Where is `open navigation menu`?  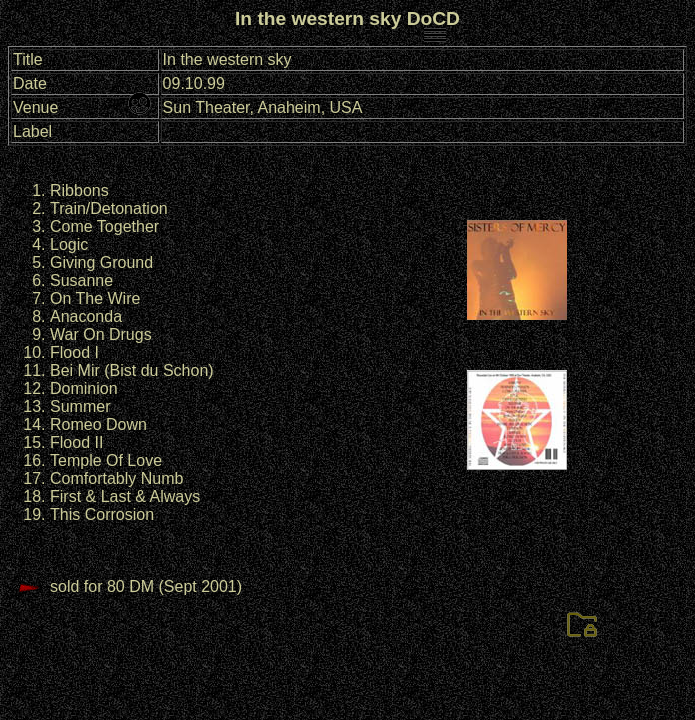
open navigation menu is located at coordinates (435, 35).